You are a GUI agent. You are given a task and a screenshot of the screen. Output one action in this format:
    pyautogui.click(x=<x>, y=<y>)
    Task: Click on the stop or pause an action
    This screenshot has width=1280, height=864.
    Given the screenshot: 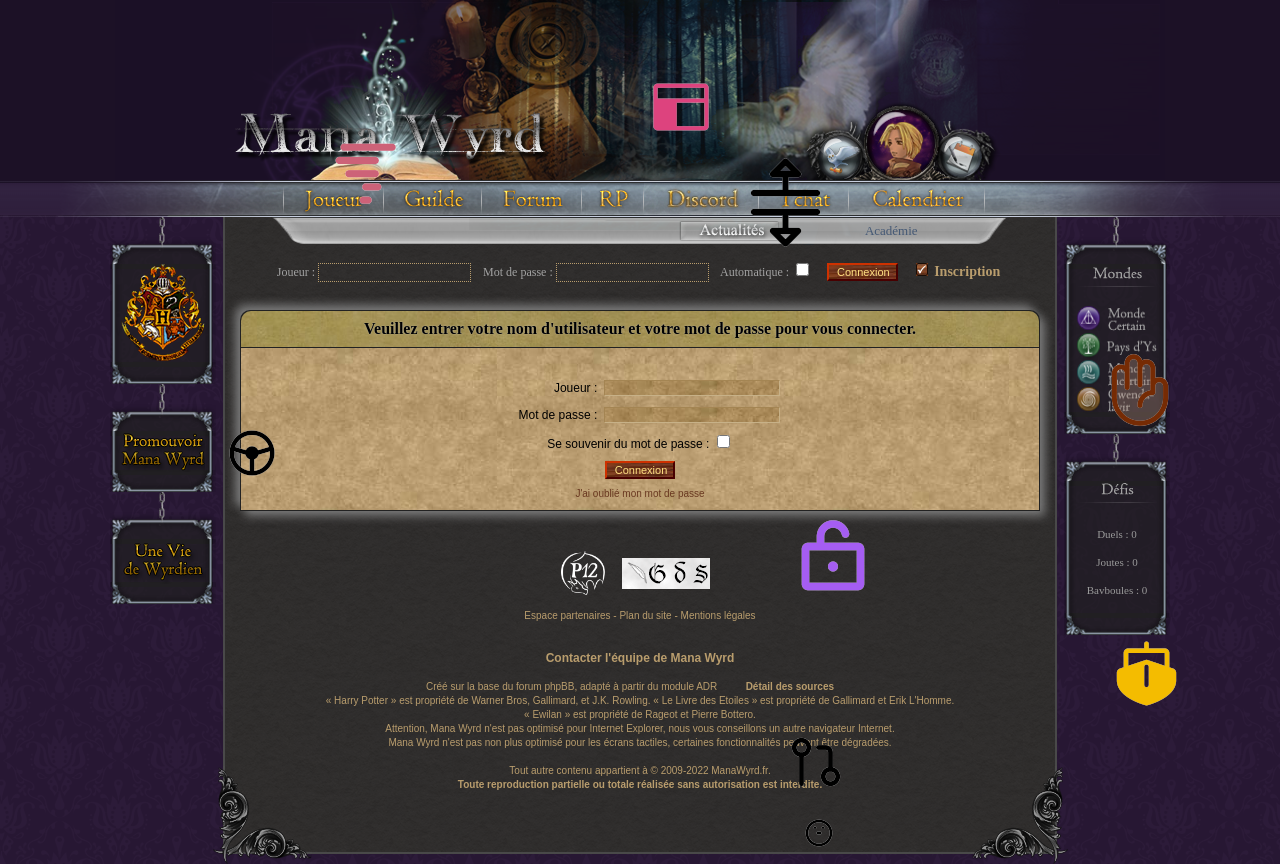 What is the action you would take?
    pyautogui.click(x=1140, y=390)
    